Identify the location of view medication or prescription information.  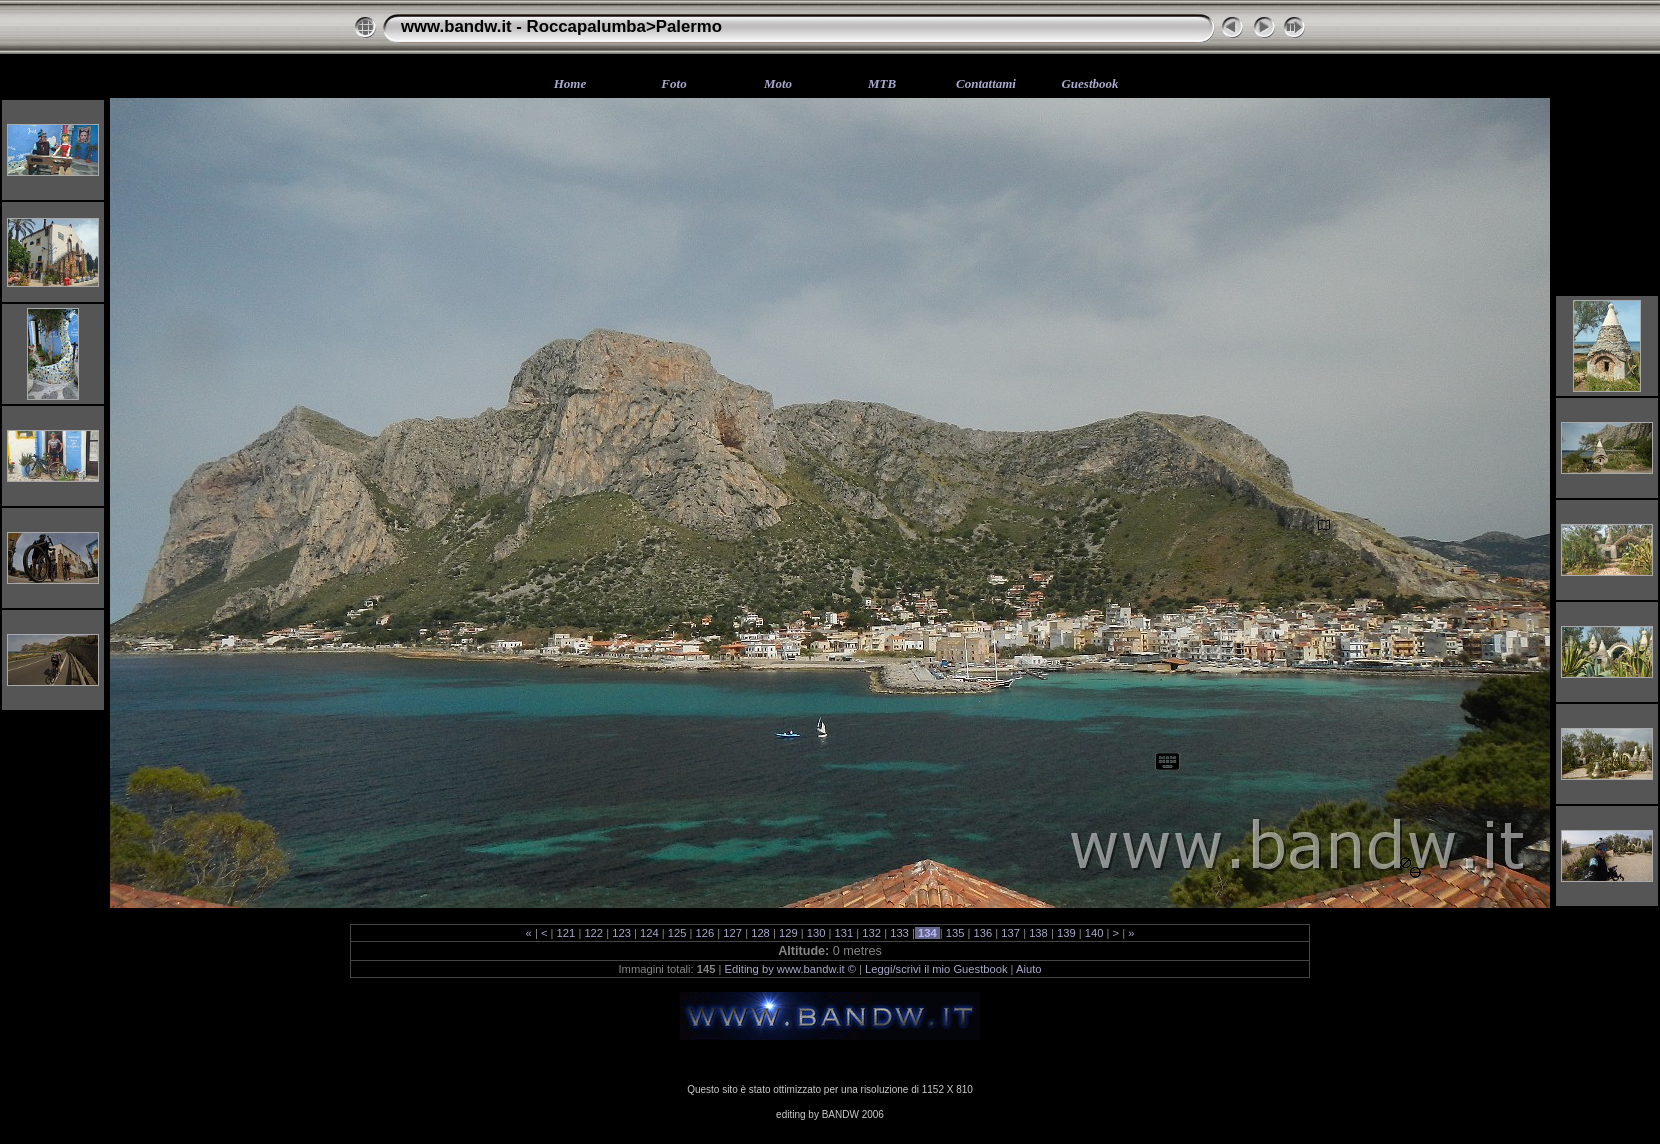
(1410, 867).